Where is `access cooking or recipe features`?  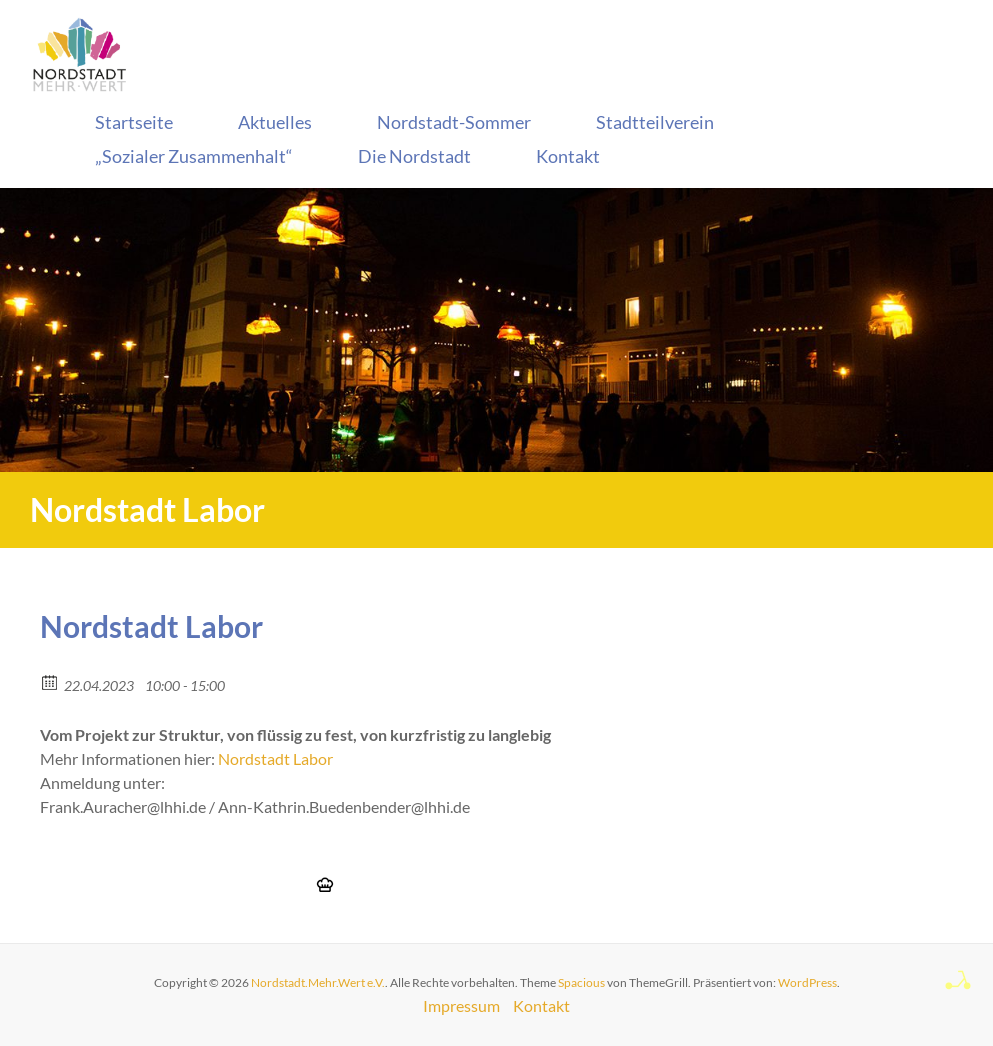
access cooking or recipe features is located at coordinates (325, 885).